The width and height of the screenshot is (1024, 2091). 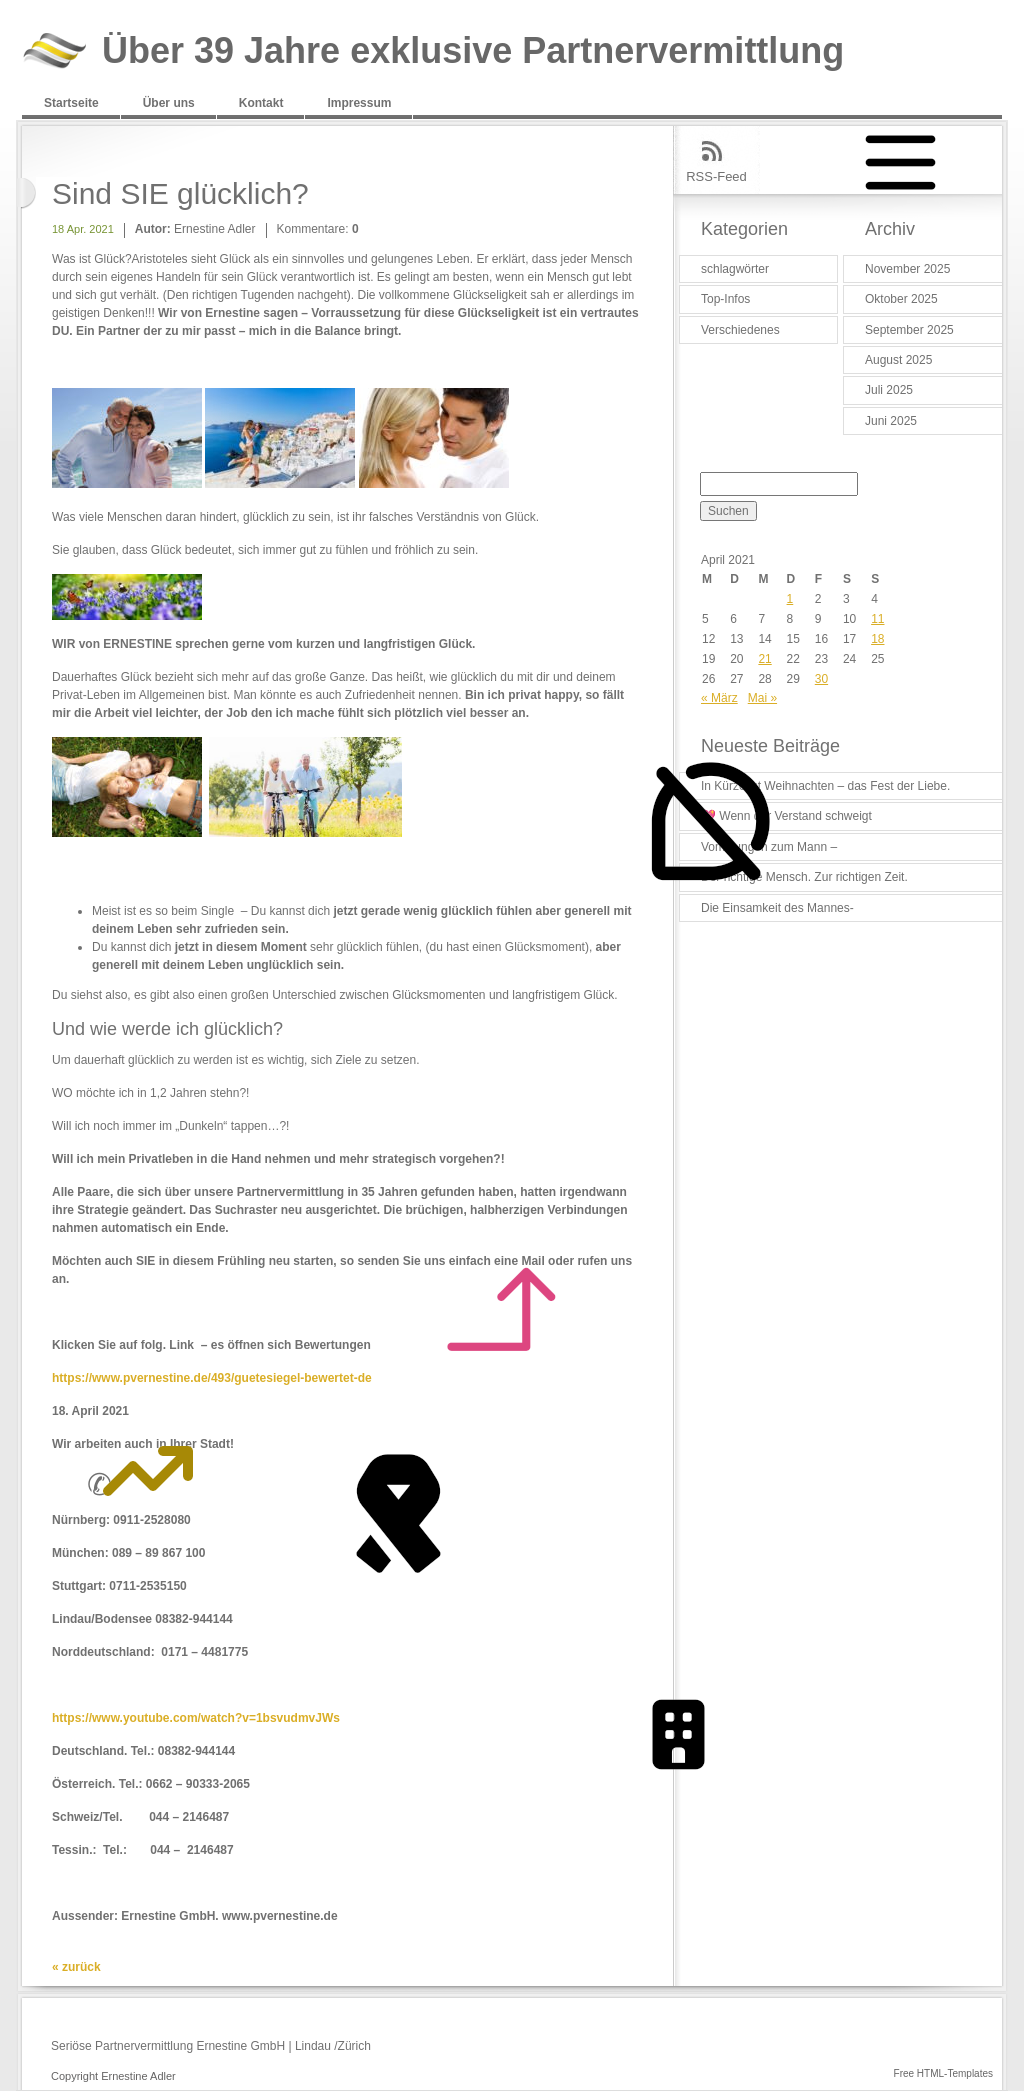 What do you see at coordinates (505, 1313) in the screenshot?
I see `turn right then continue forward` at bounding box center [505, 1313].